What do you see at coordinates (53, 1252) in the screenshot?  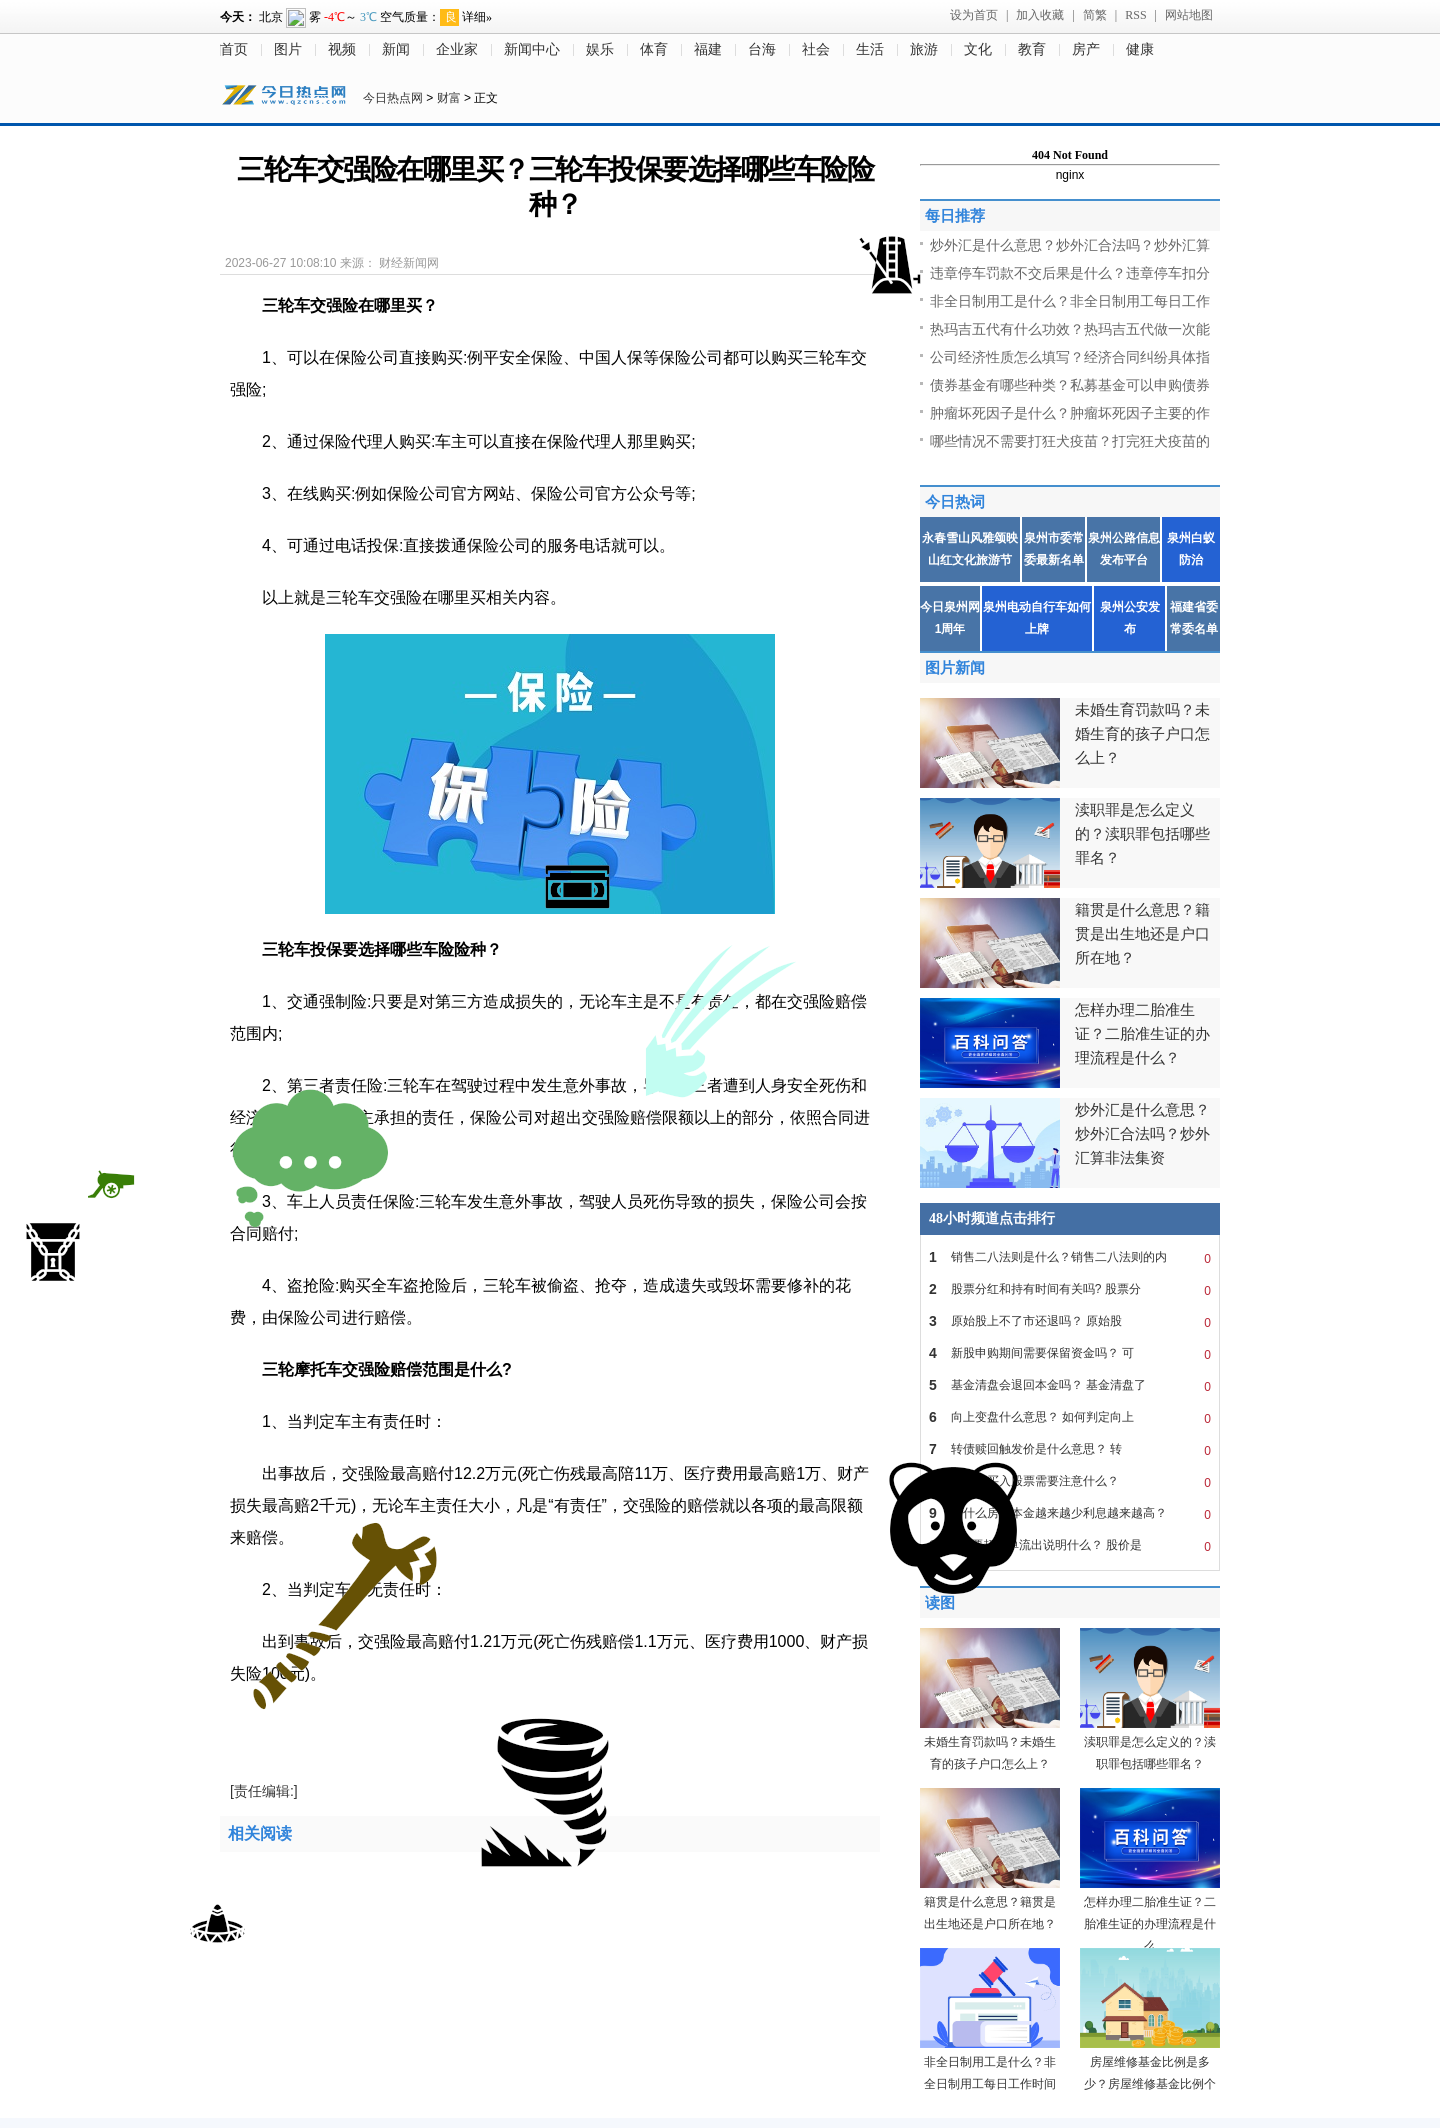 I see `access secure storage or vault` at bounding box center [53, 1252].